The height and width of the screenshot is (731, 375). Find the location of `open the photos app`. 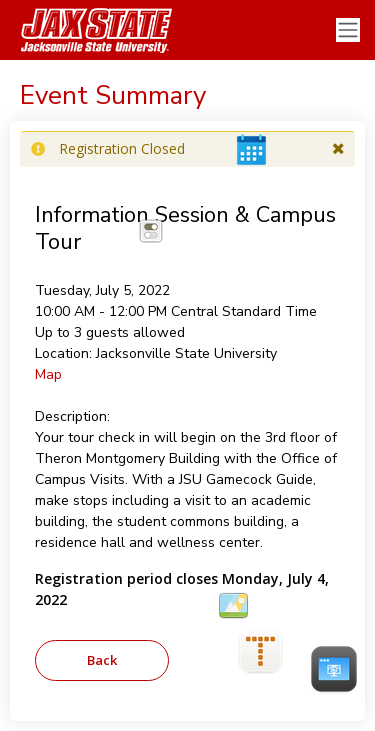

open the photos app is located at coordinates (233, 605).